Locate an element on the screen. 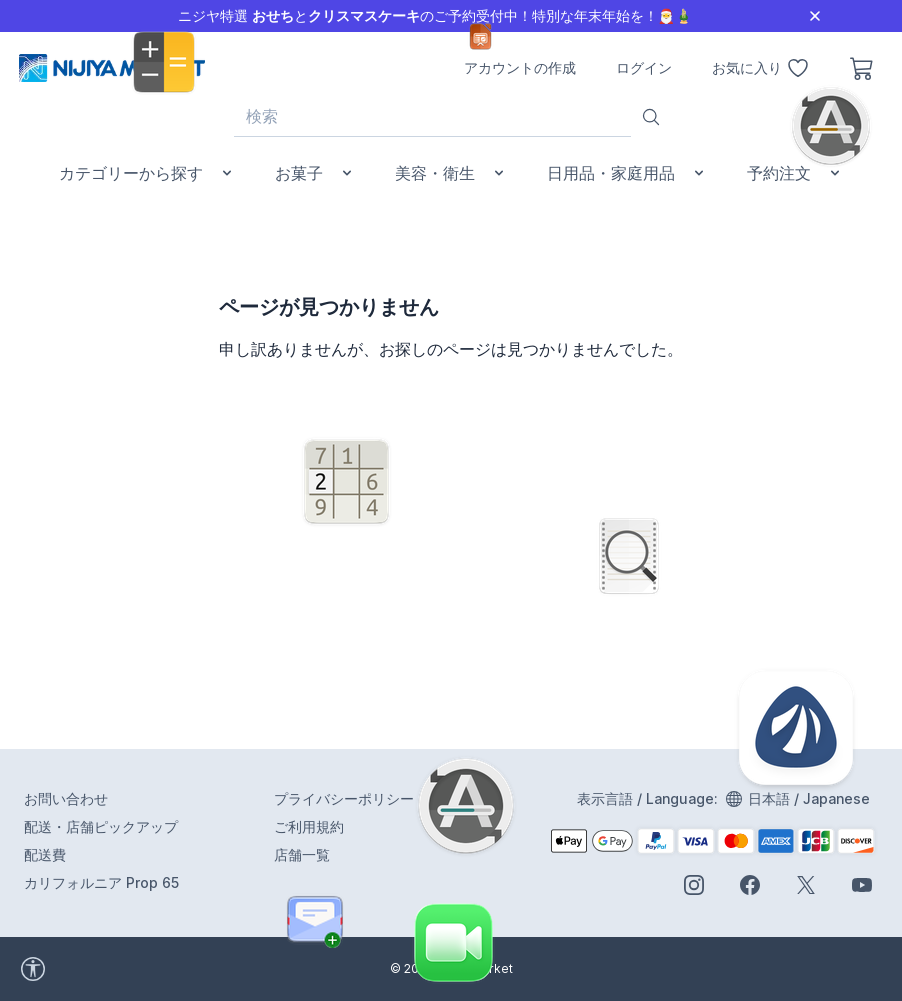 This screenshot has width=902, height=1001. open gnome logs application is located at coordinates (629, 556).